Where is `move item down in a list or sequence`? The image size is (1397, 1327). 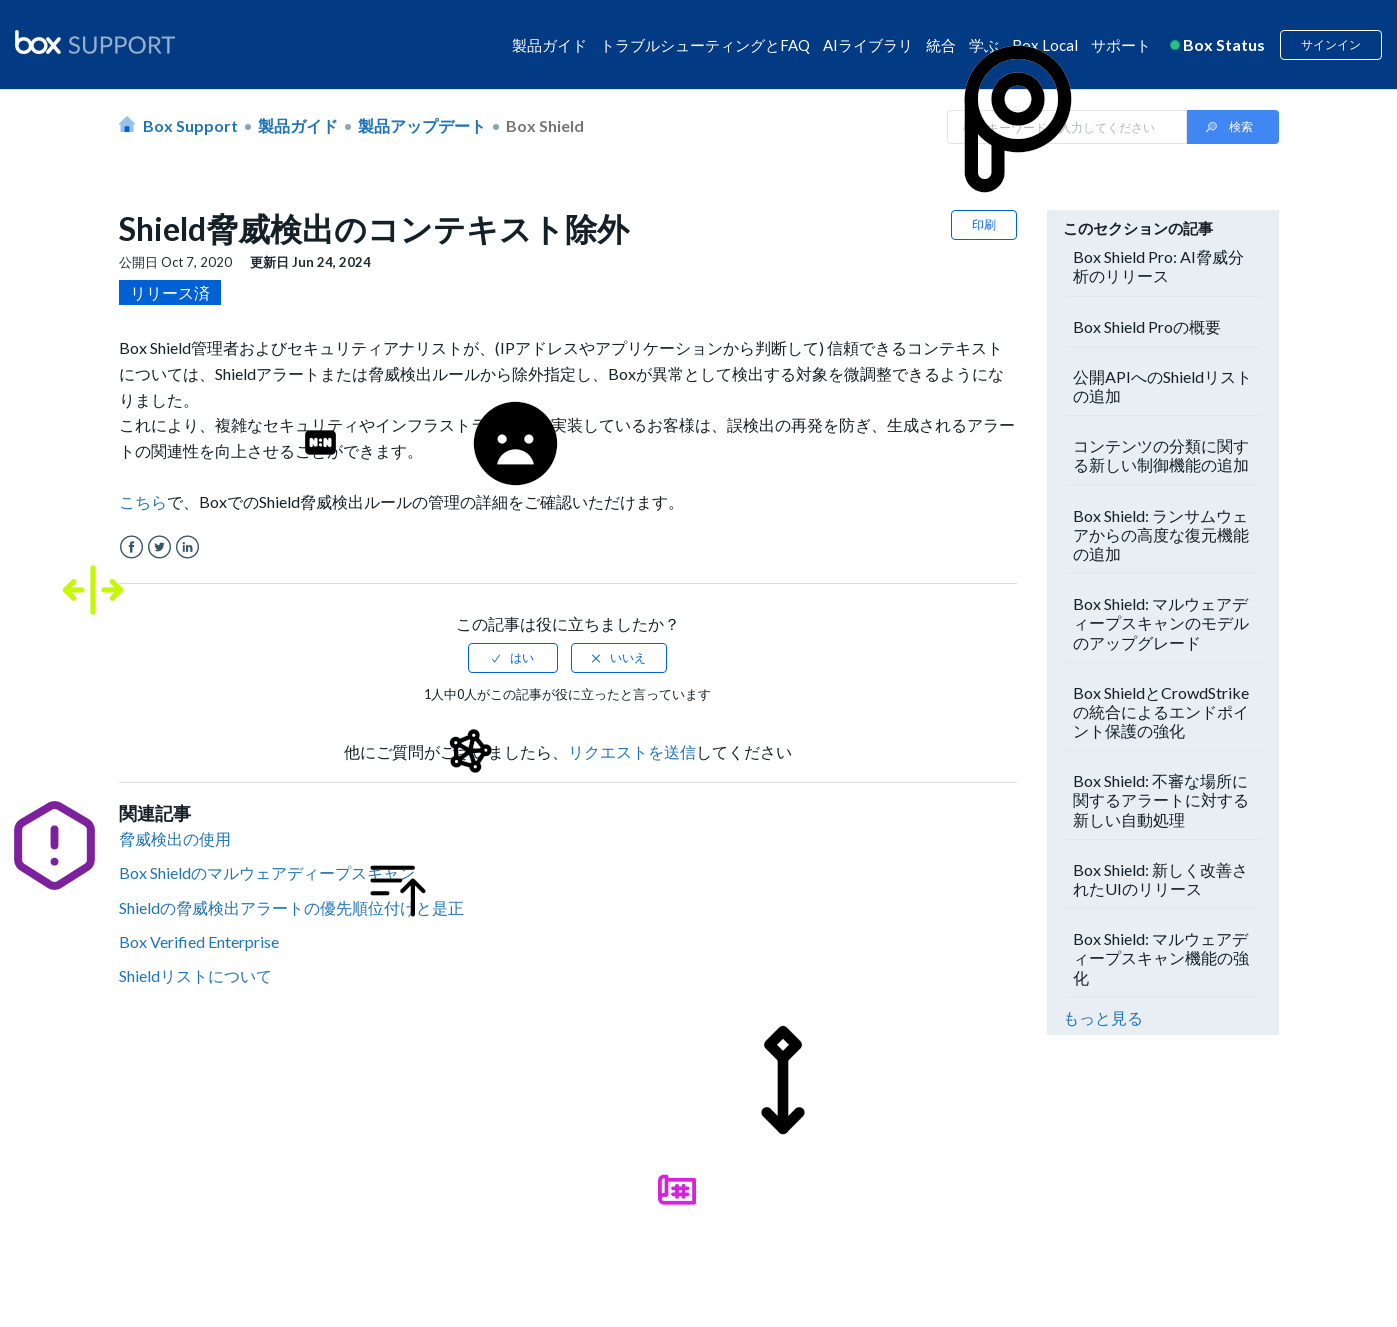 move item down in a list or sequence is located at coordinates (783, 1080).